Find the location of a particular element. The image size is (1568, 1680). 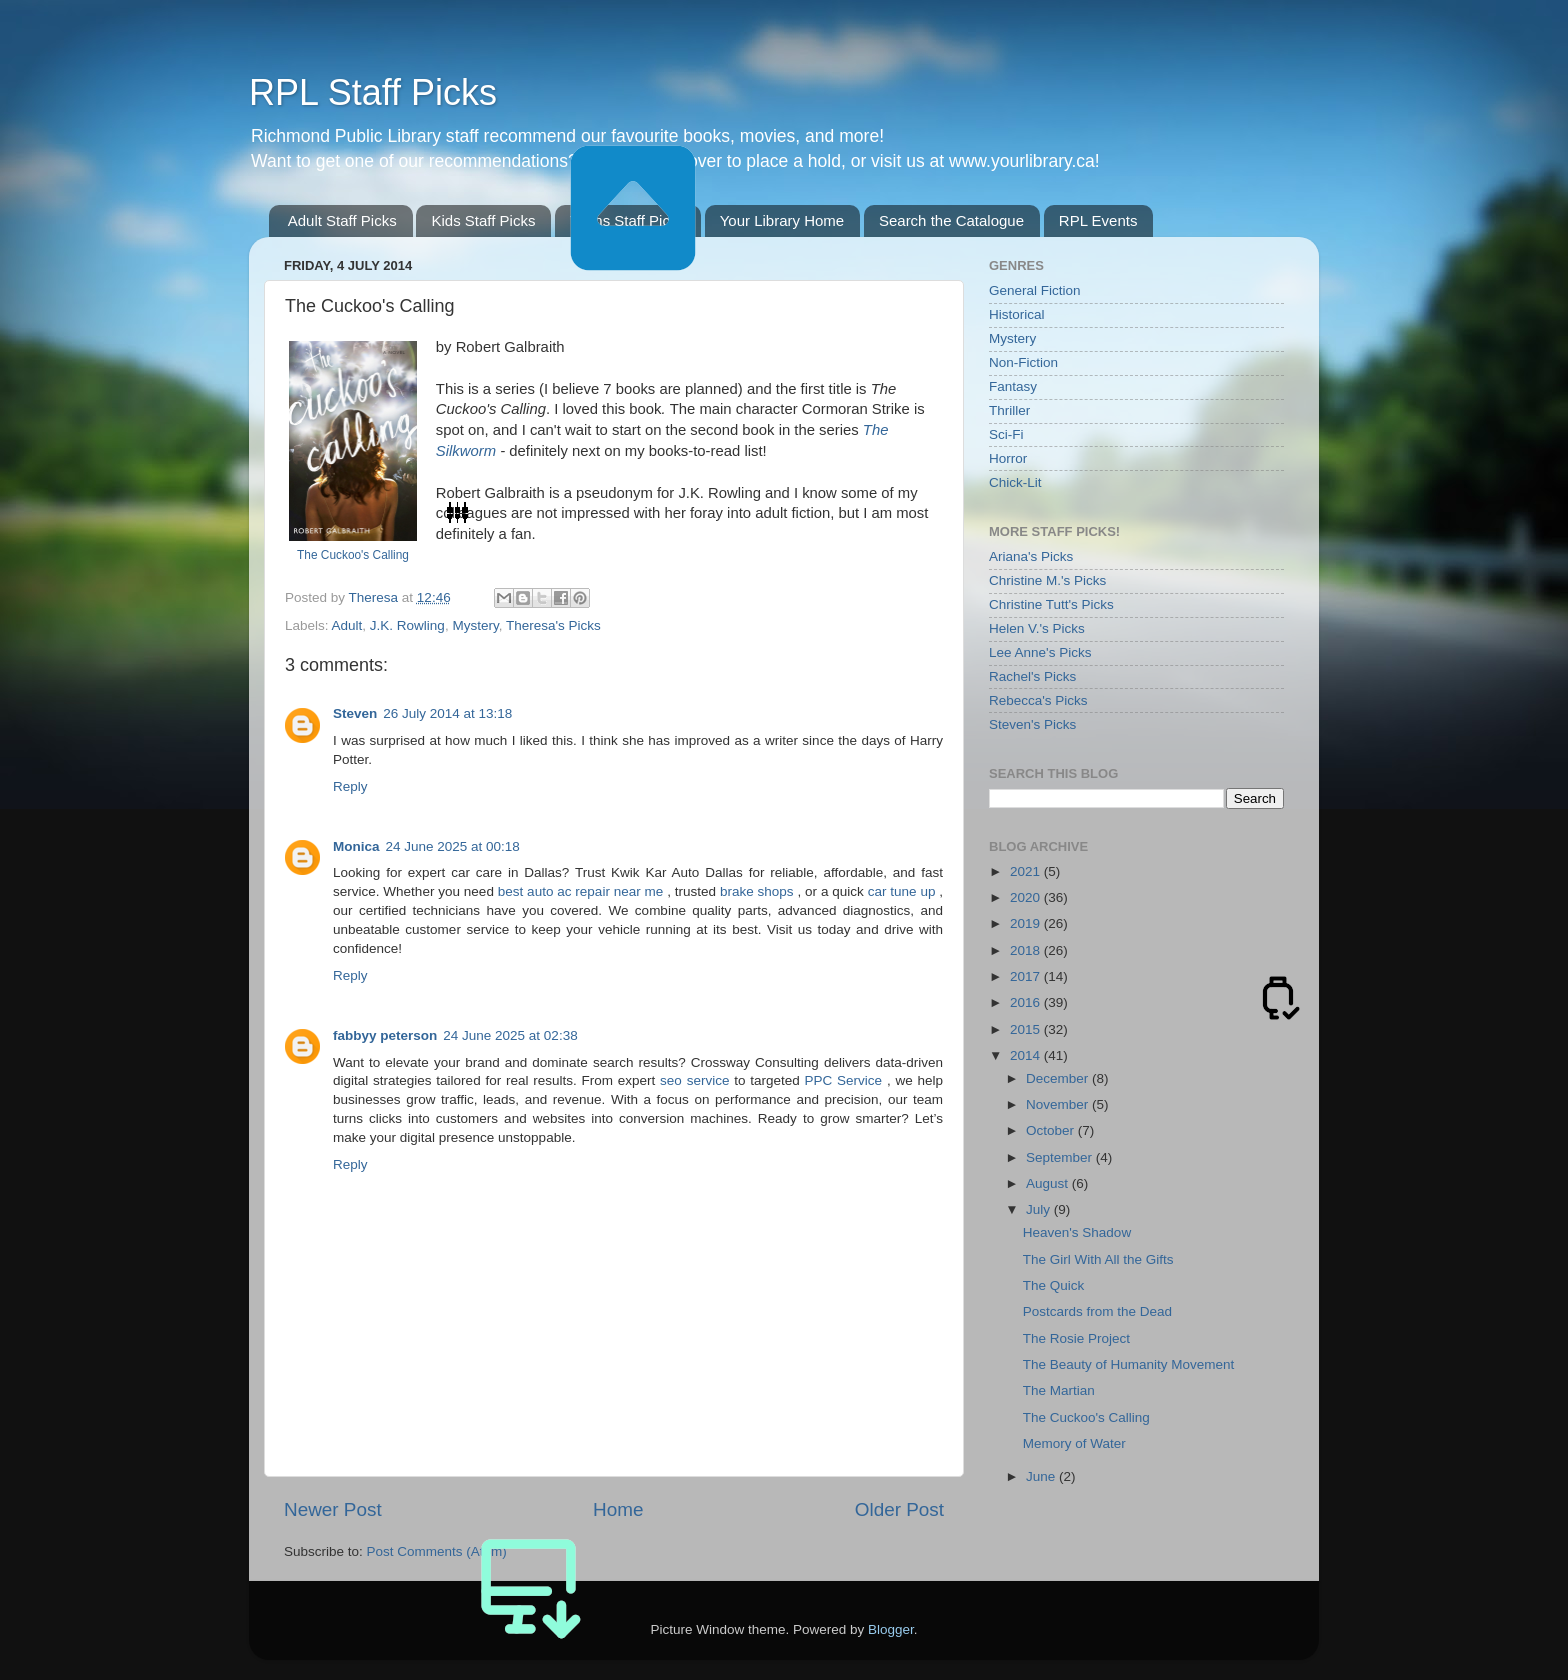

smartwatch successfully connected is located at coordinates (1278, 998).